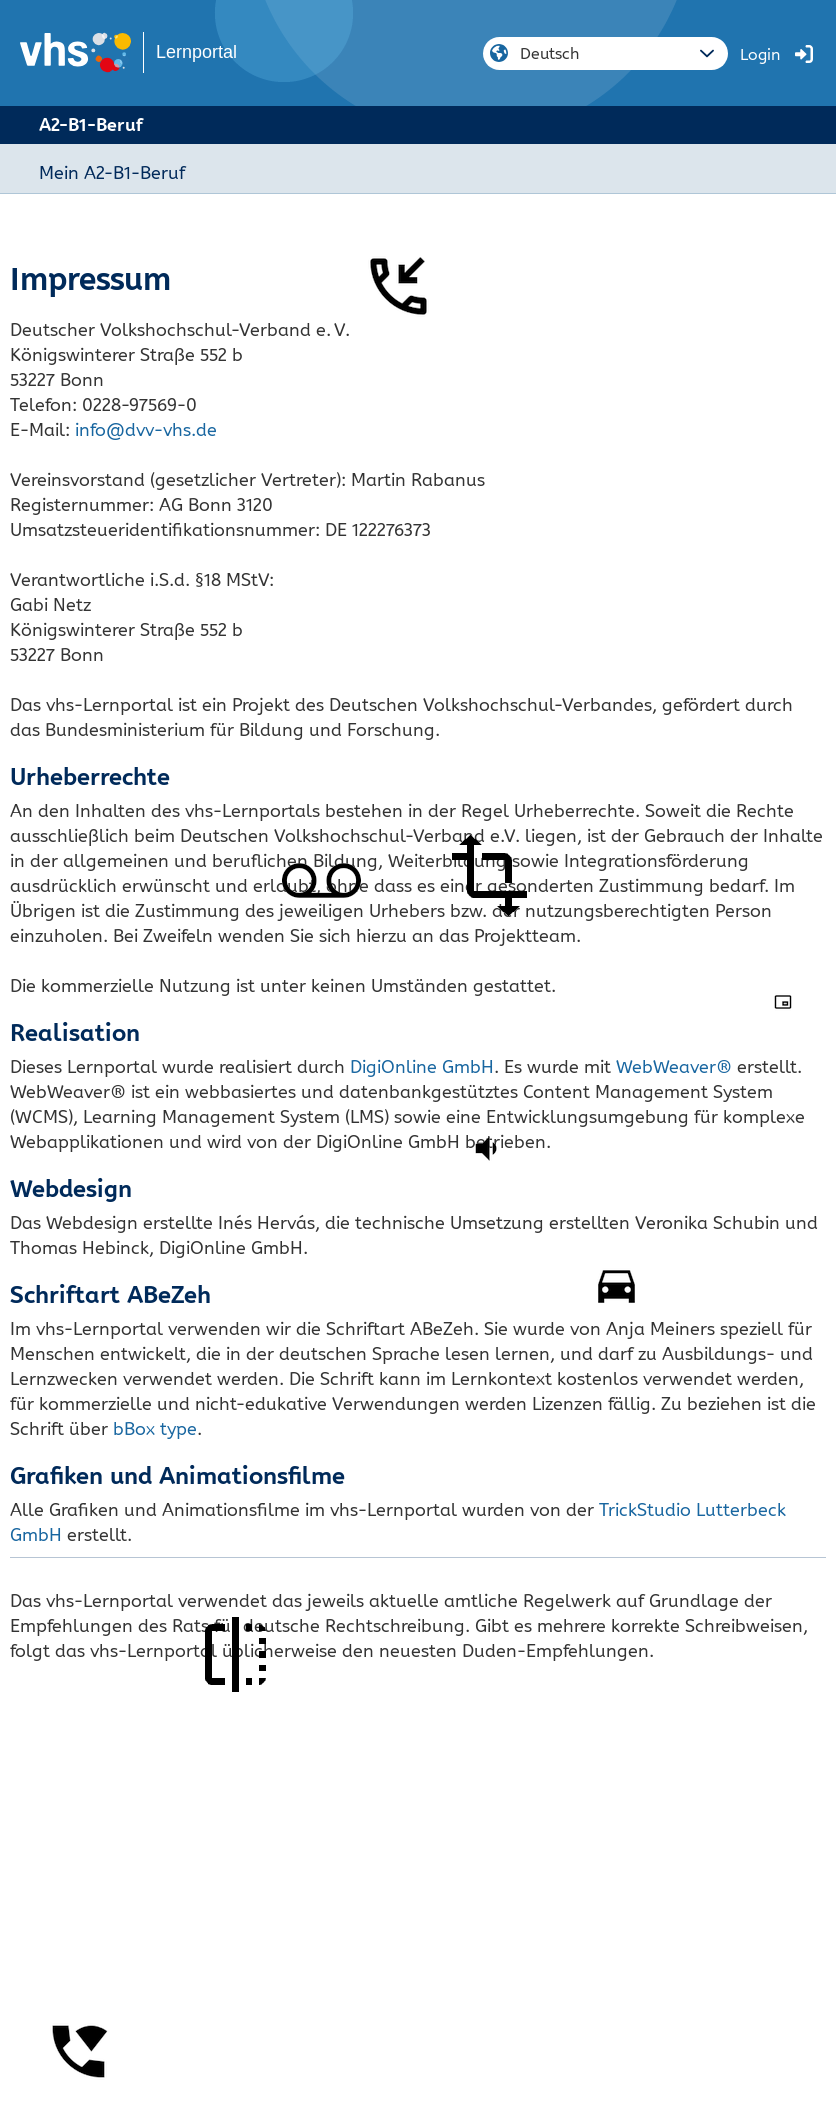 This screenshot has width=836, height=2108. Describe the element at coordinates (78, 2051) in the screenshot. I see `enable wifi calling feature` at that location.